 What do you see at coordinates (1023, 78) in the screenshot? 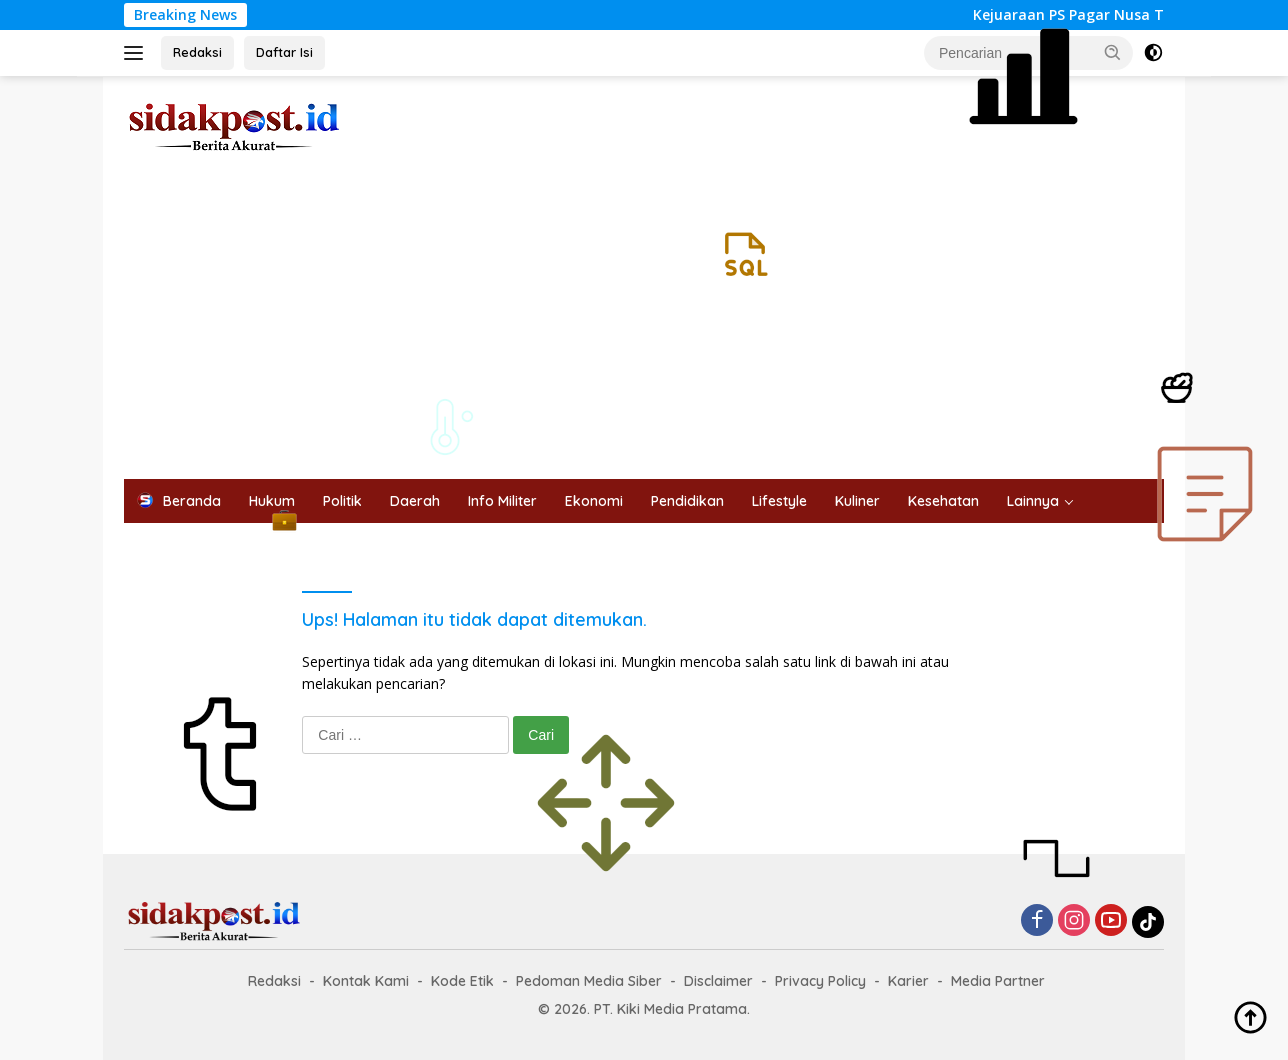
I see `view analytics or statistics` at bounding box center [1023, 78].